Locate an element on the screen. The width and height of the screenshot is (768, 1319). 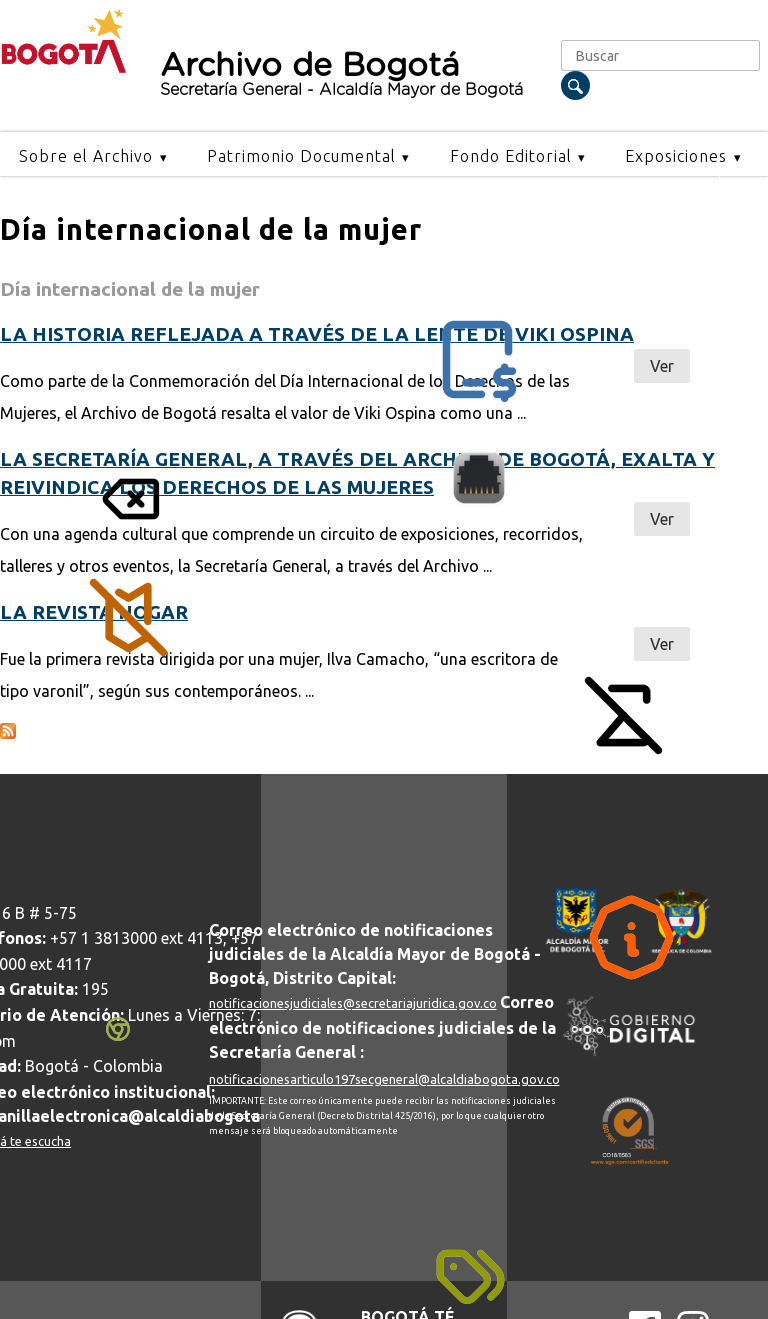
indicates an RJ11 telephone/DSL network port is located at coordinates (479, 478).